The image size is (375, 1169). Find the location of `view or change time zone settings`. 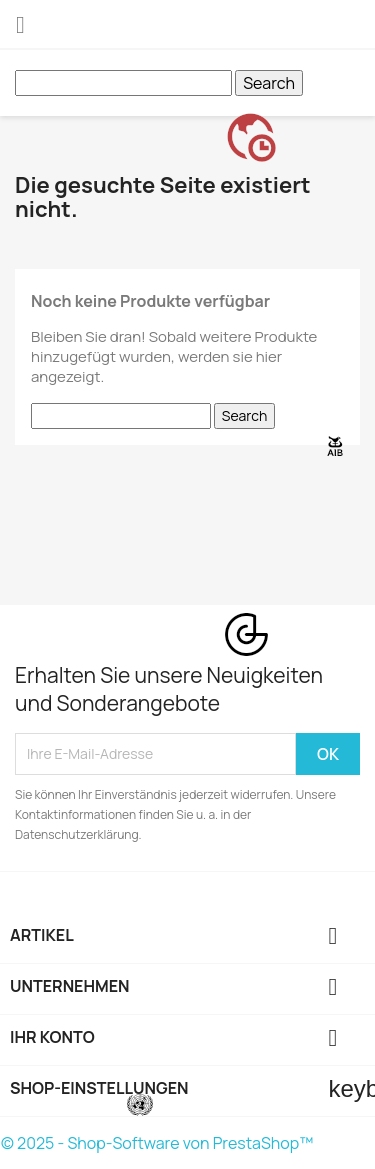

view or change time zone settings is located at coordinates (250, 136).